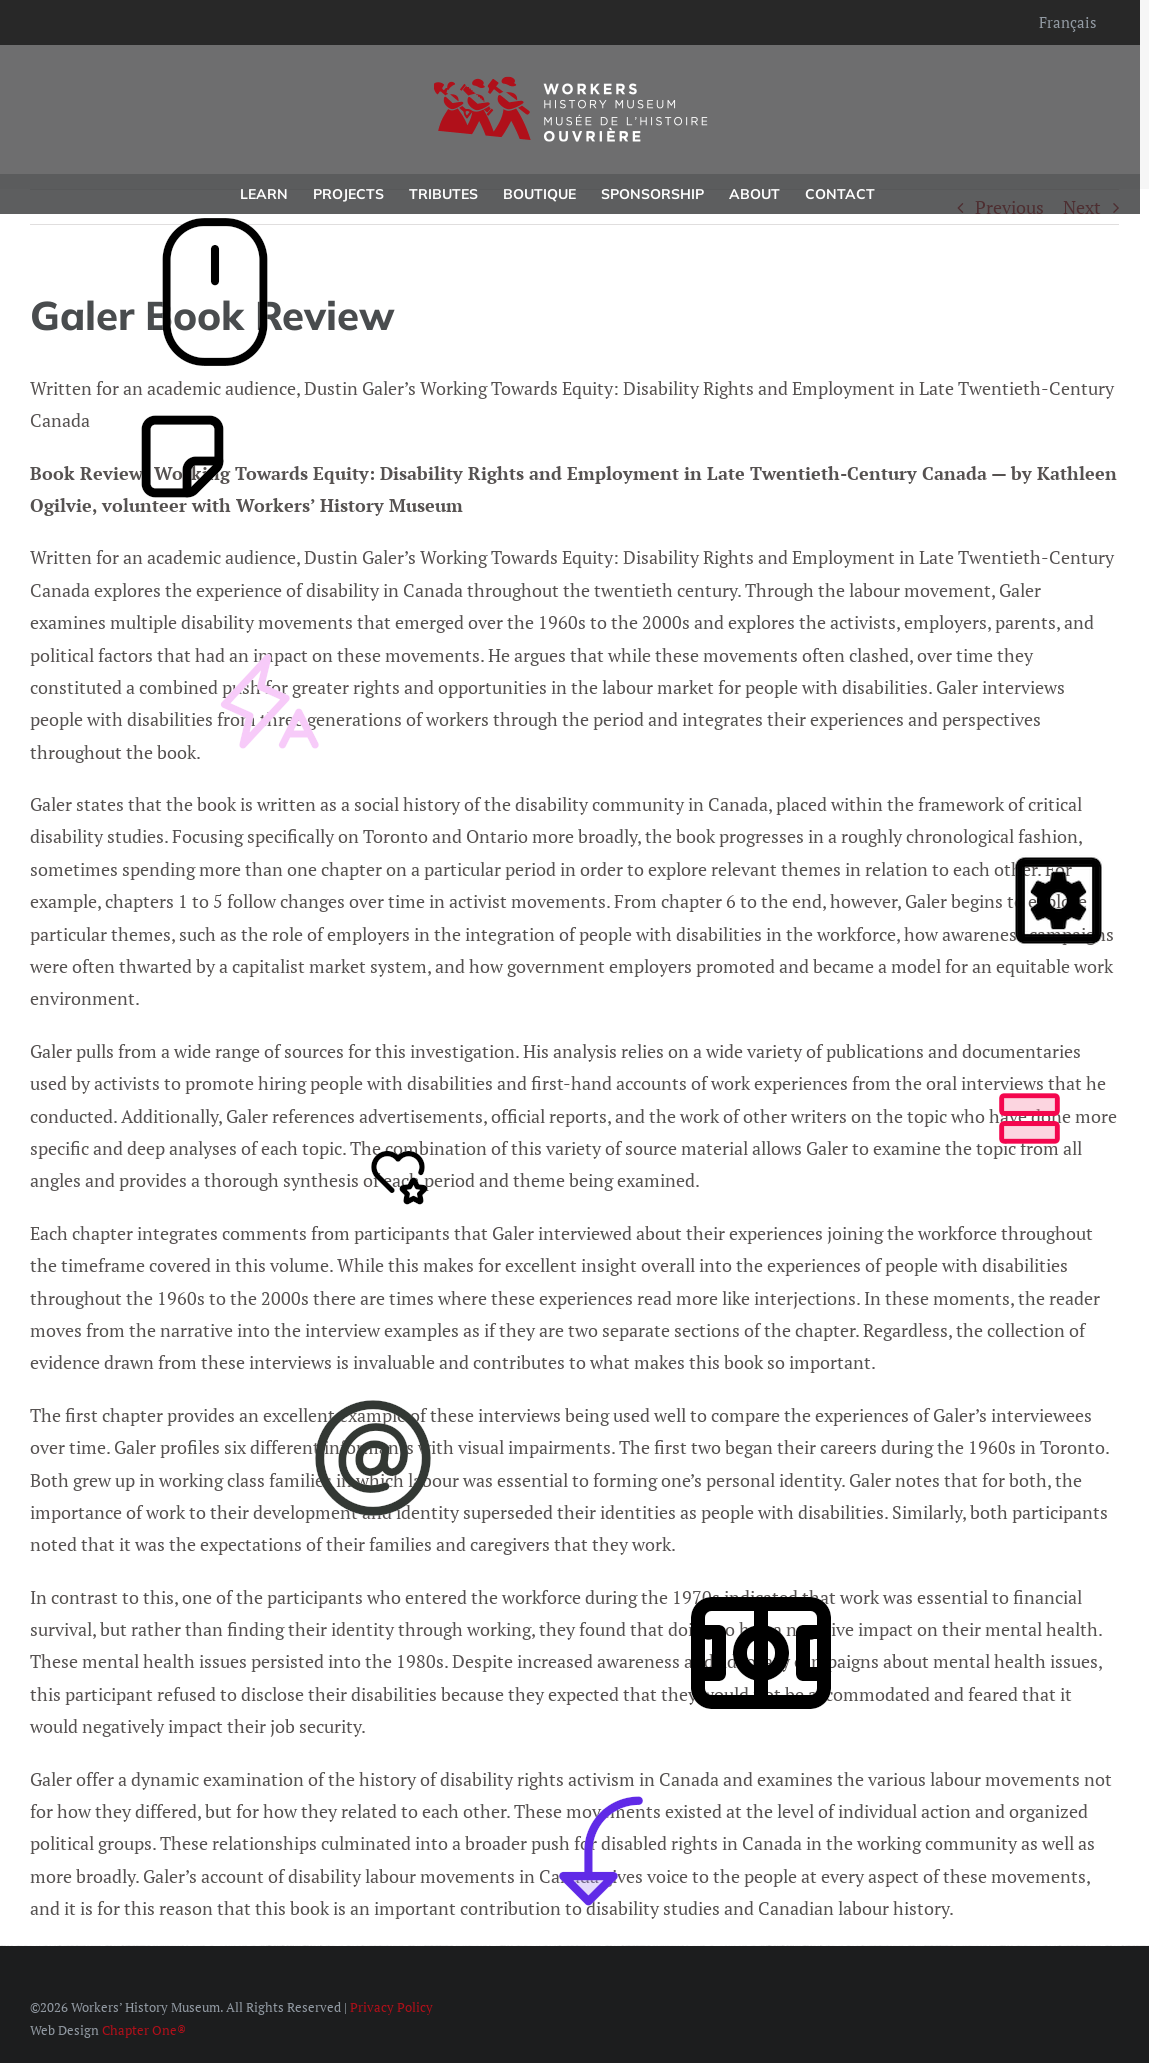  I want to click on access application settings, so click(1058, 900).